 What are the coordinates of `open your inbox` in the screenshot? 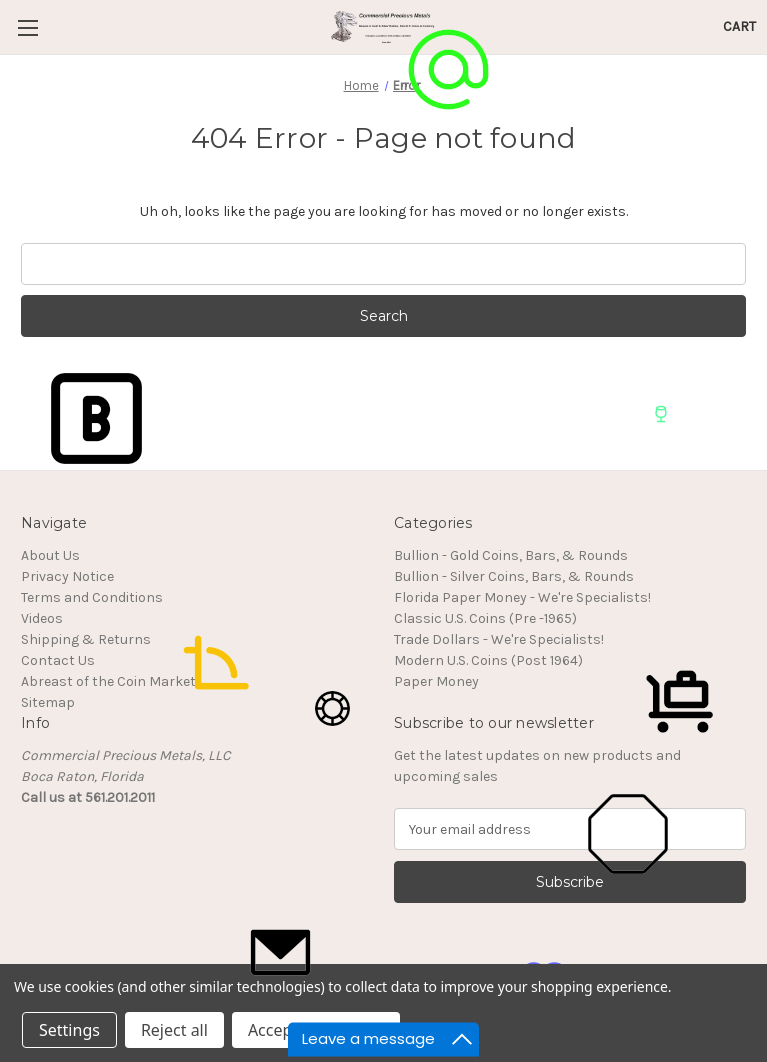 It's located at (280, 952).